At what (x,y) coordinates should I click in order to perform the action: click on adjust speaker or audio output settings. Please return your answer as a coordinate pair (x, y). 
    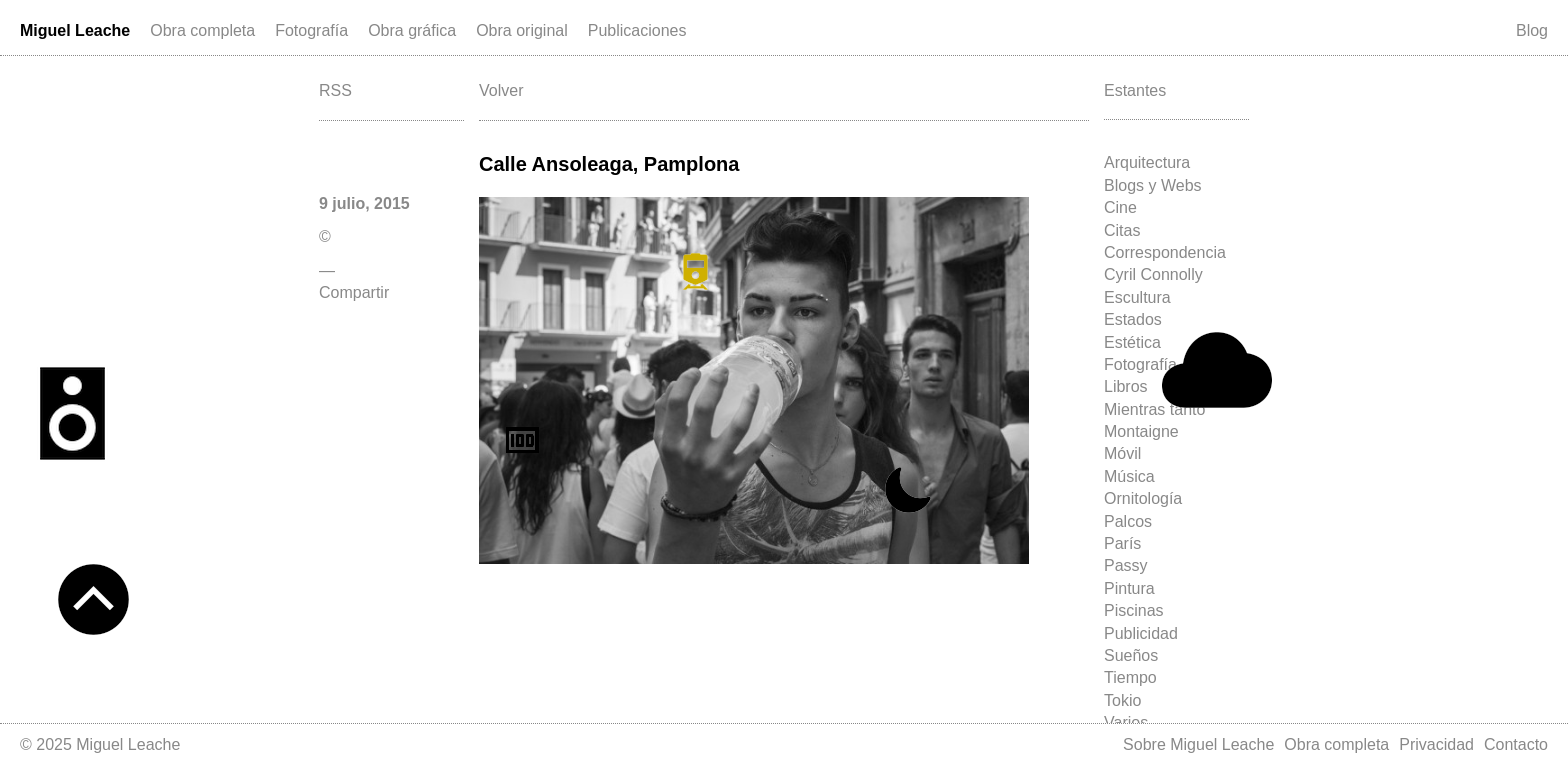
    Looking at the image, I should click on (72, 413).